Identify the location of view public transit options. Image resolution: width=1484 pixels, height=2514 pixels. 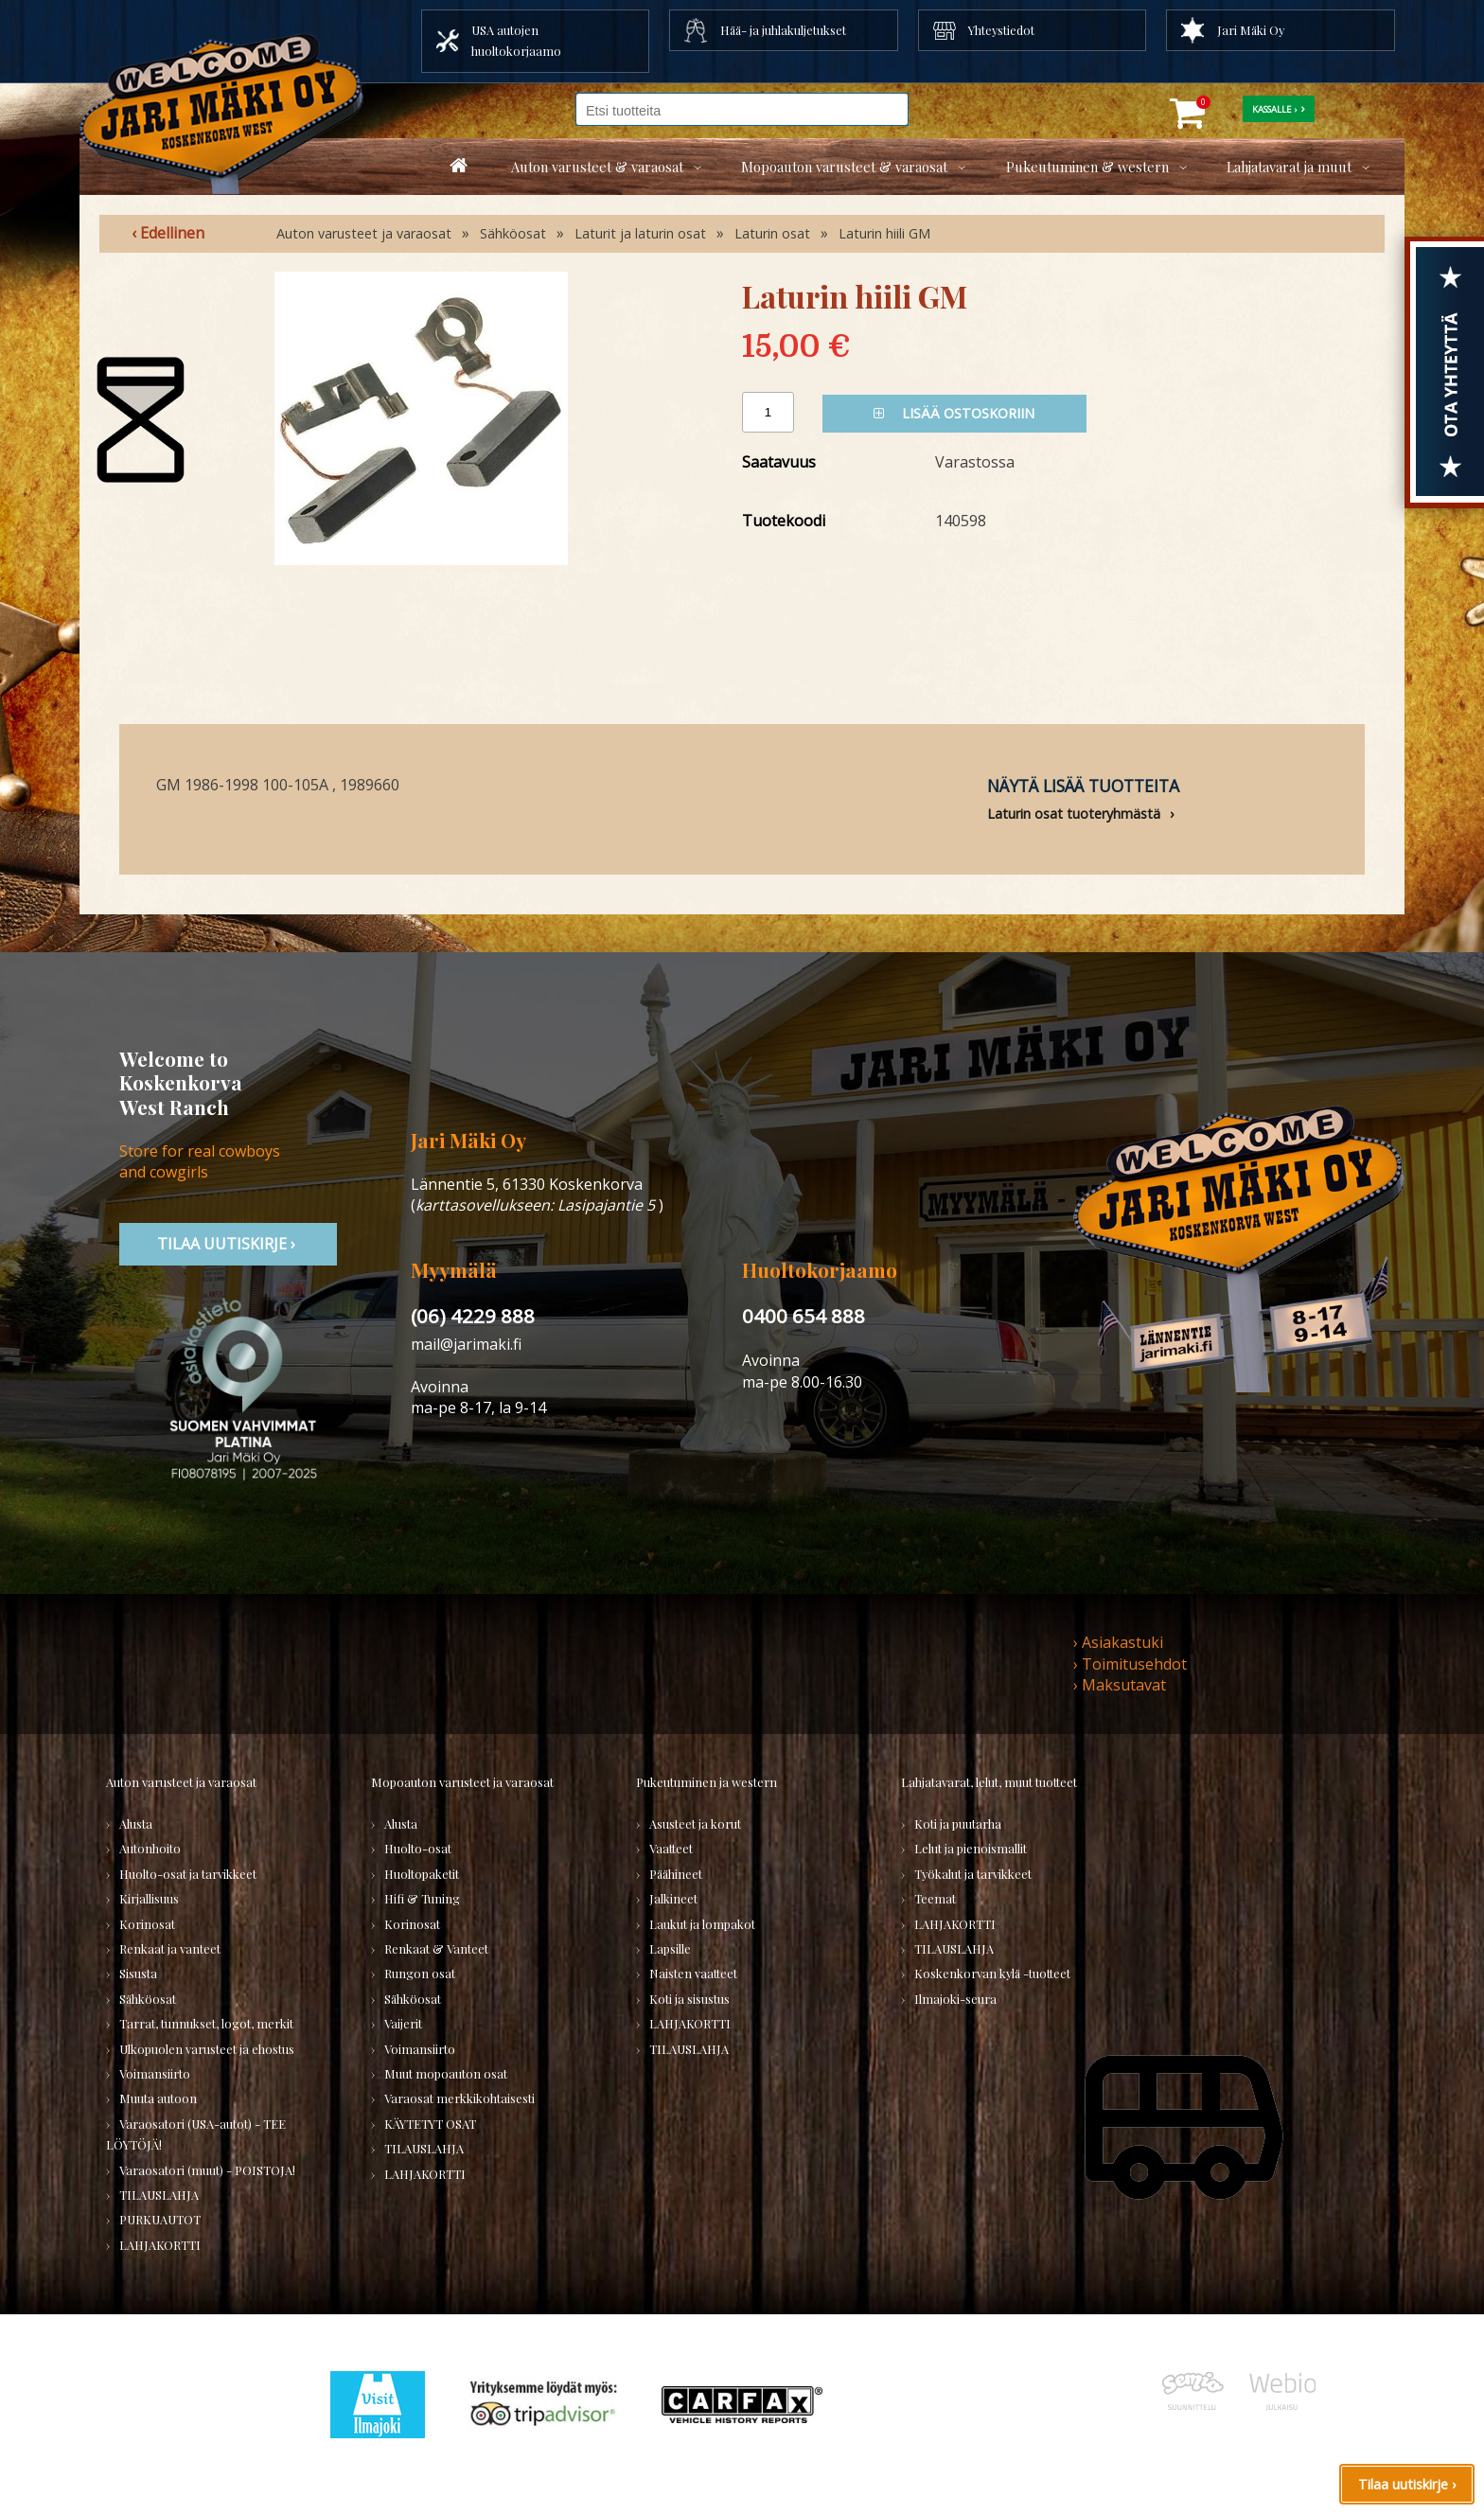
(1184, 2118).